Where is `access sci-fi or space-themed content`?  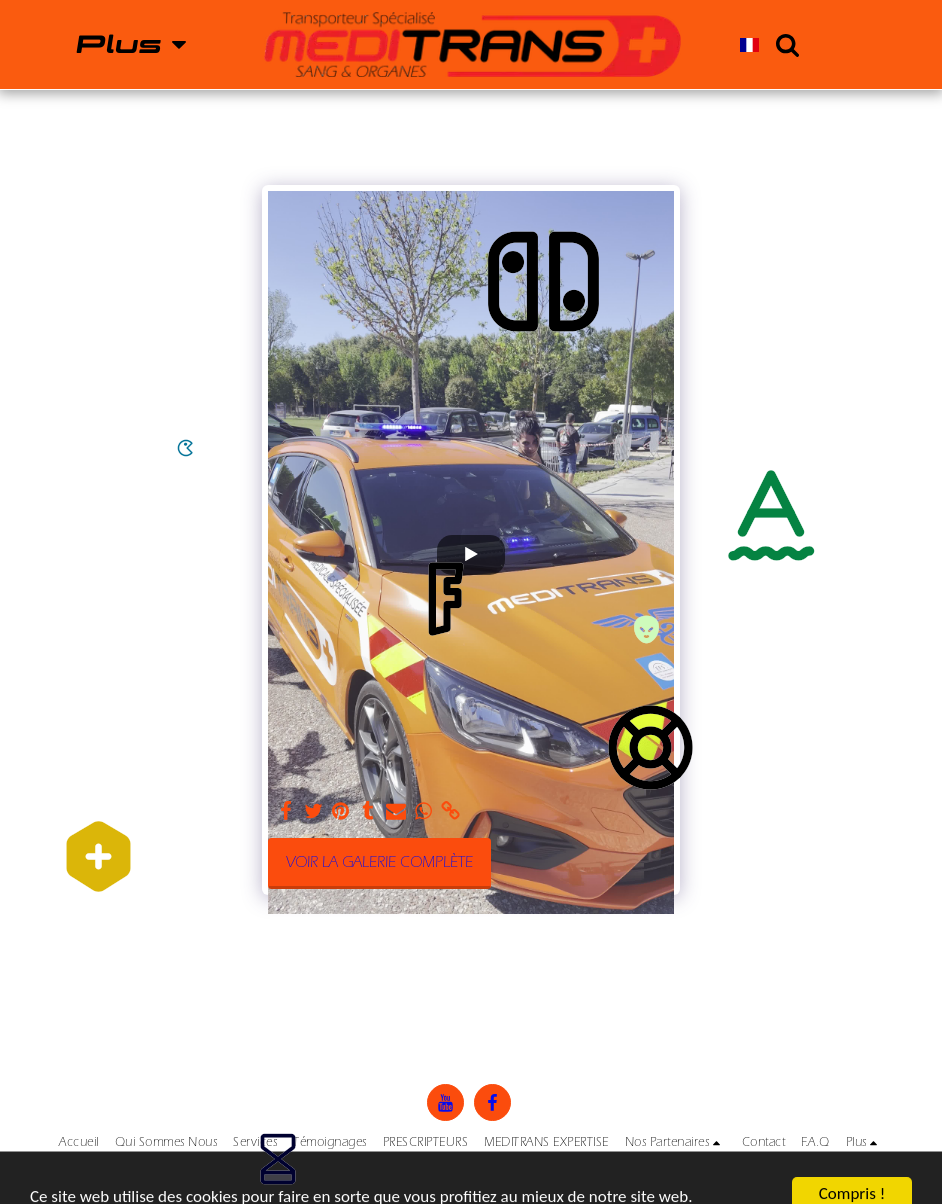
access sci-fi or space-themed content is located at coordinates (646, 629).